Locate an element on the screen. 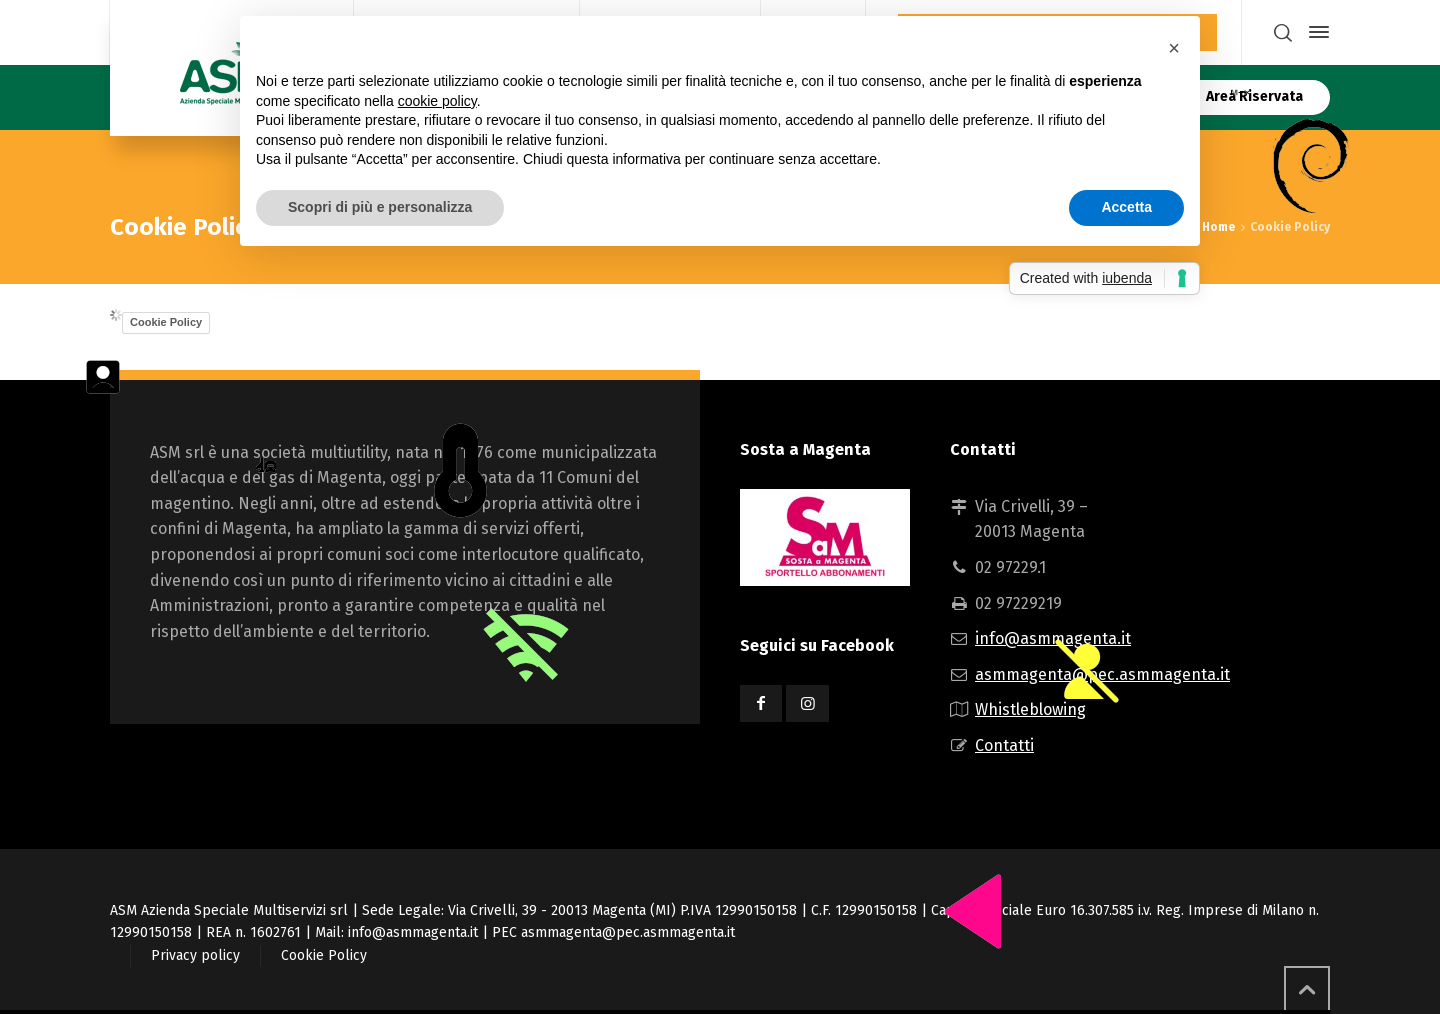 The height and width of the screenshot is (1014, 1440). block or remove a user is located at coordinates (1087, 671).